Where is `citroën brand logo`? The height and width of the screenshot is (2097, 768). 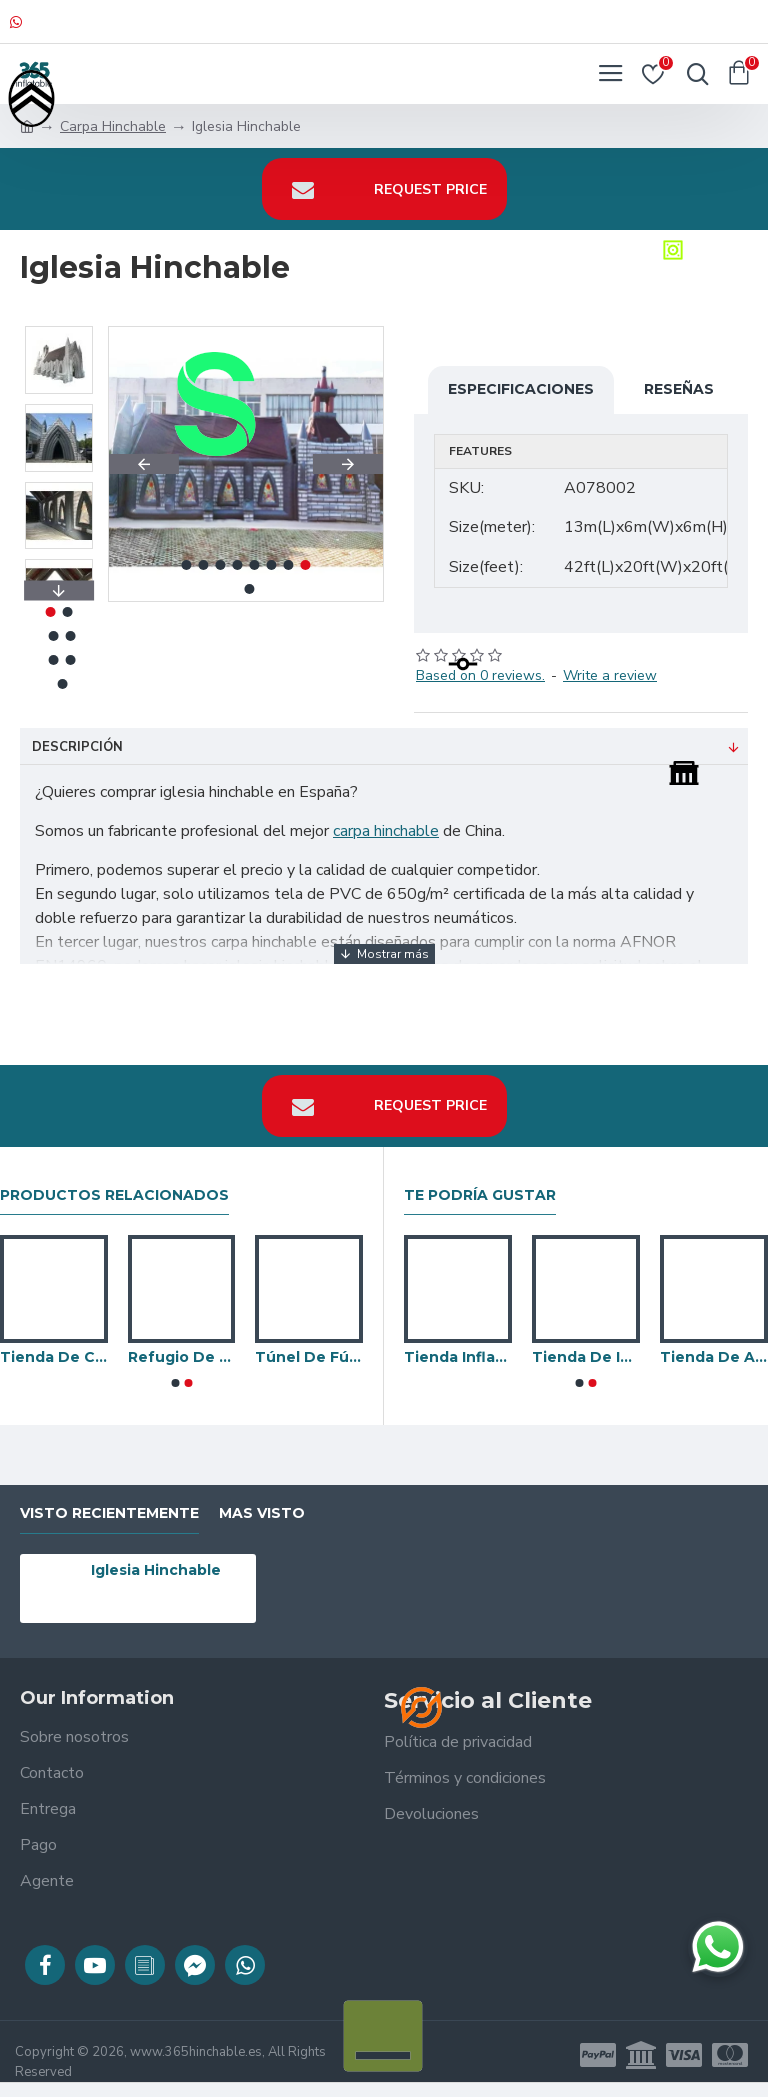 citroën brand logo is located at coordinates (31, 98).